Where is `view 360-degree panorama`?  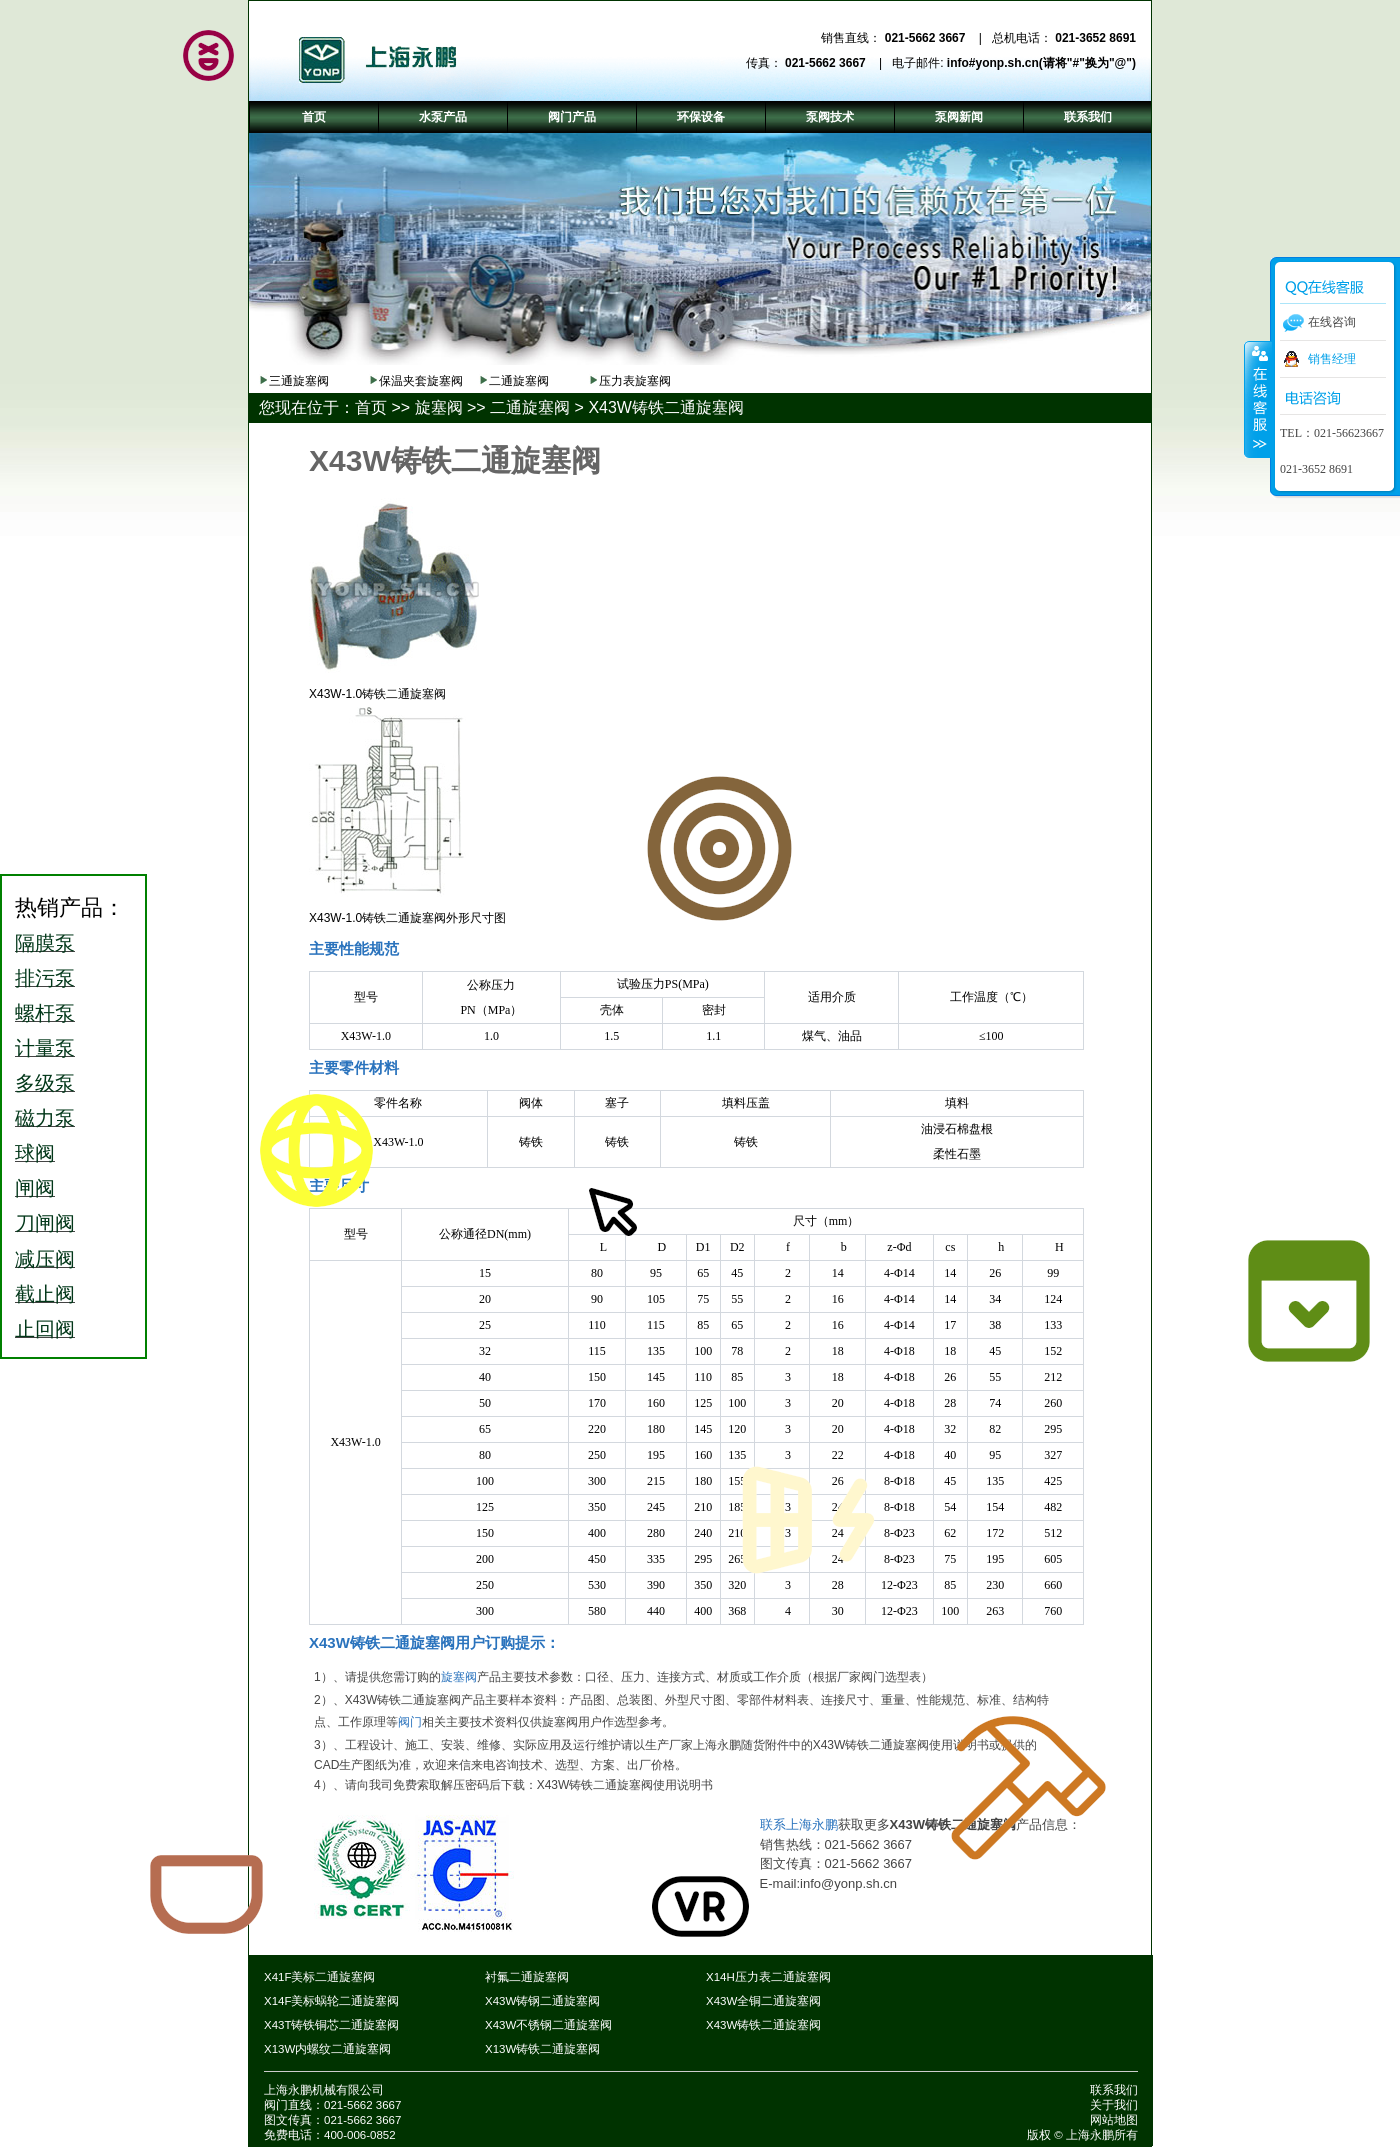
view 360-degree panorama is located at coordinates (316, 1150).